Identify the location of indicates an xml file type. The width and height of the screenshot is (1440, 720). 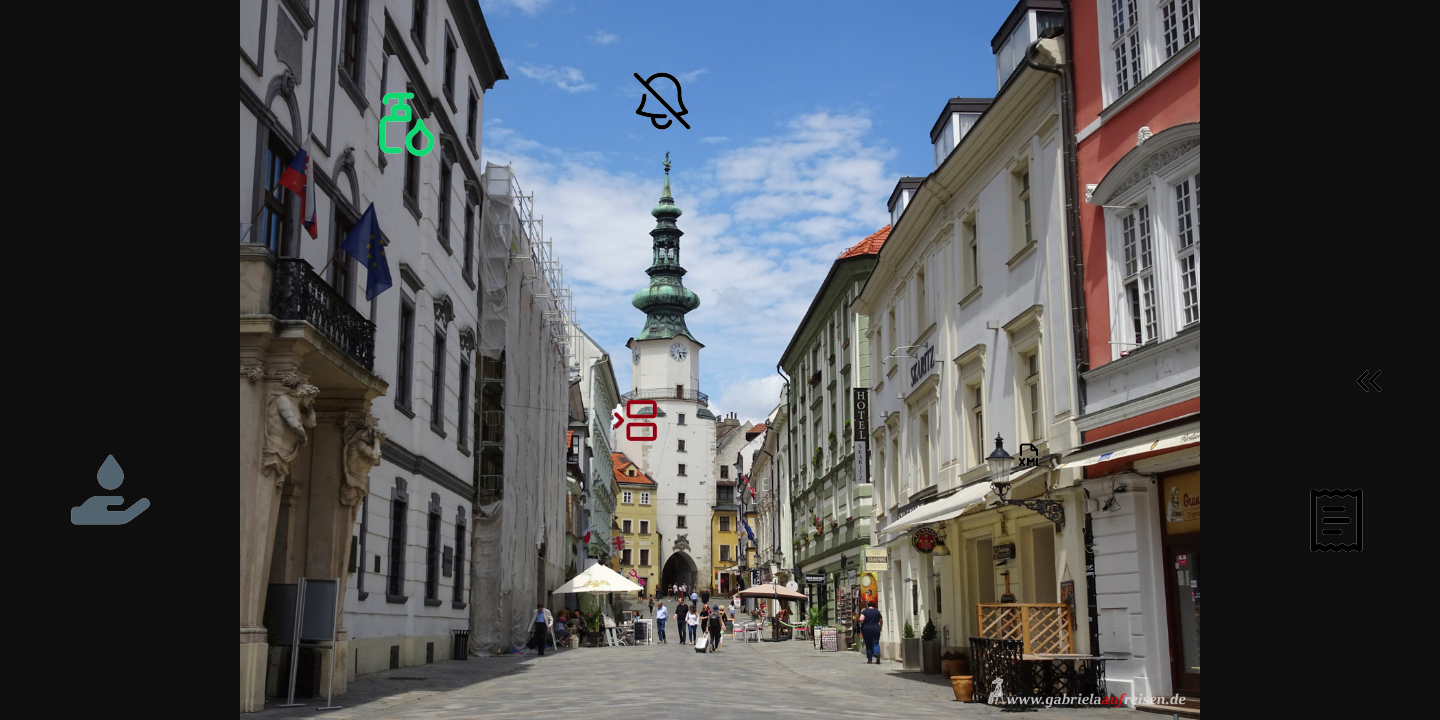
(1029, 455).